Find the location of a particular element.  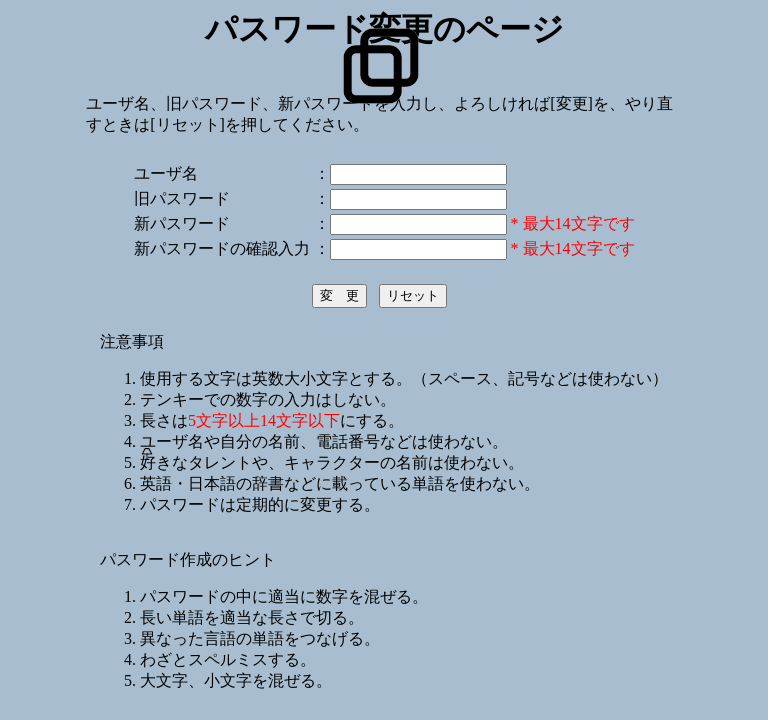

toggle lamp or lighting on/off is located at coordinates (147, 454).